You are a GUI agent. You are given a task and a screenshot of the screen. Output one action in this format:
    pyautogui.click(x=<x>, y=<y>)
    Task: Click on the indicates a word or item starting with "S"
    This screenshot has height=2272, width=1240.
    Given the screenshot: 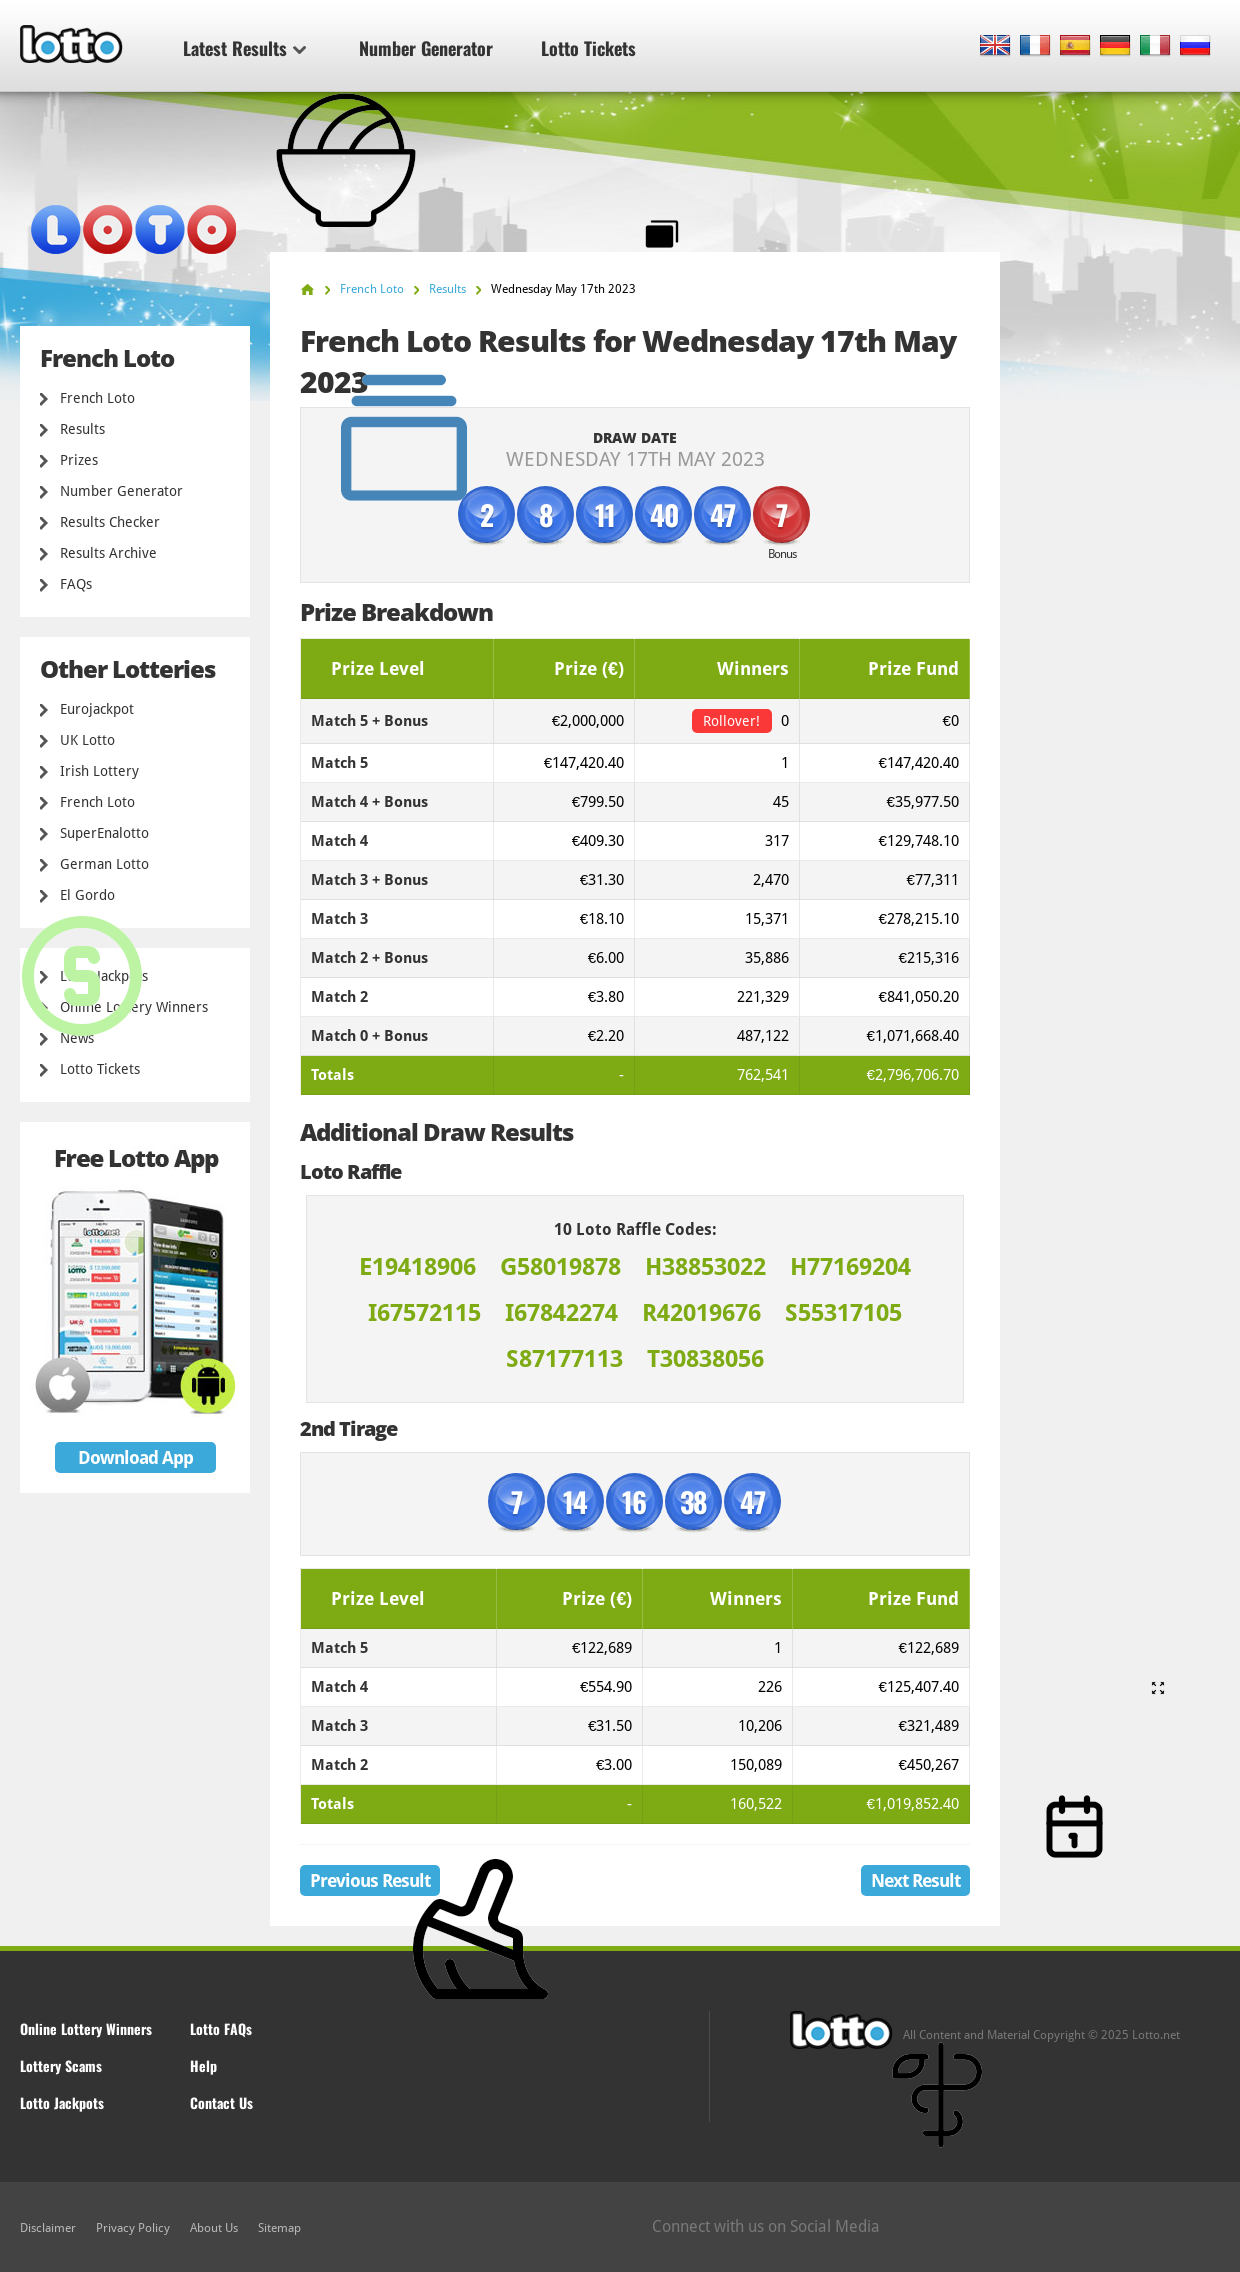 What is the action you would take?
    pyautogui.click(x=82, y=976)
    